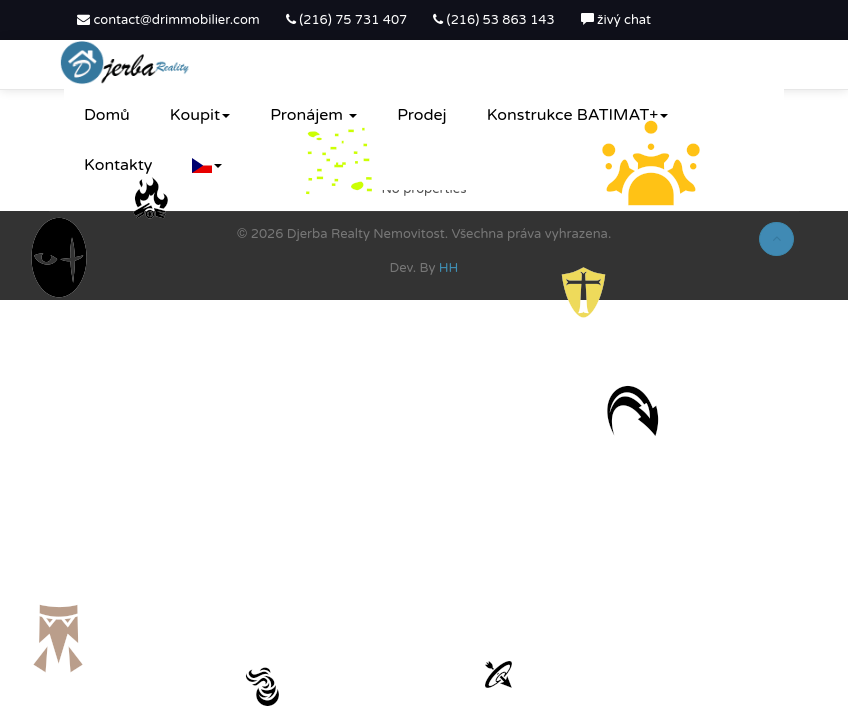  What do you see at coordinates (498, 674) in the screenshot?
I see `activate rapid or accelerated movement` at bounding box center [498, 674].